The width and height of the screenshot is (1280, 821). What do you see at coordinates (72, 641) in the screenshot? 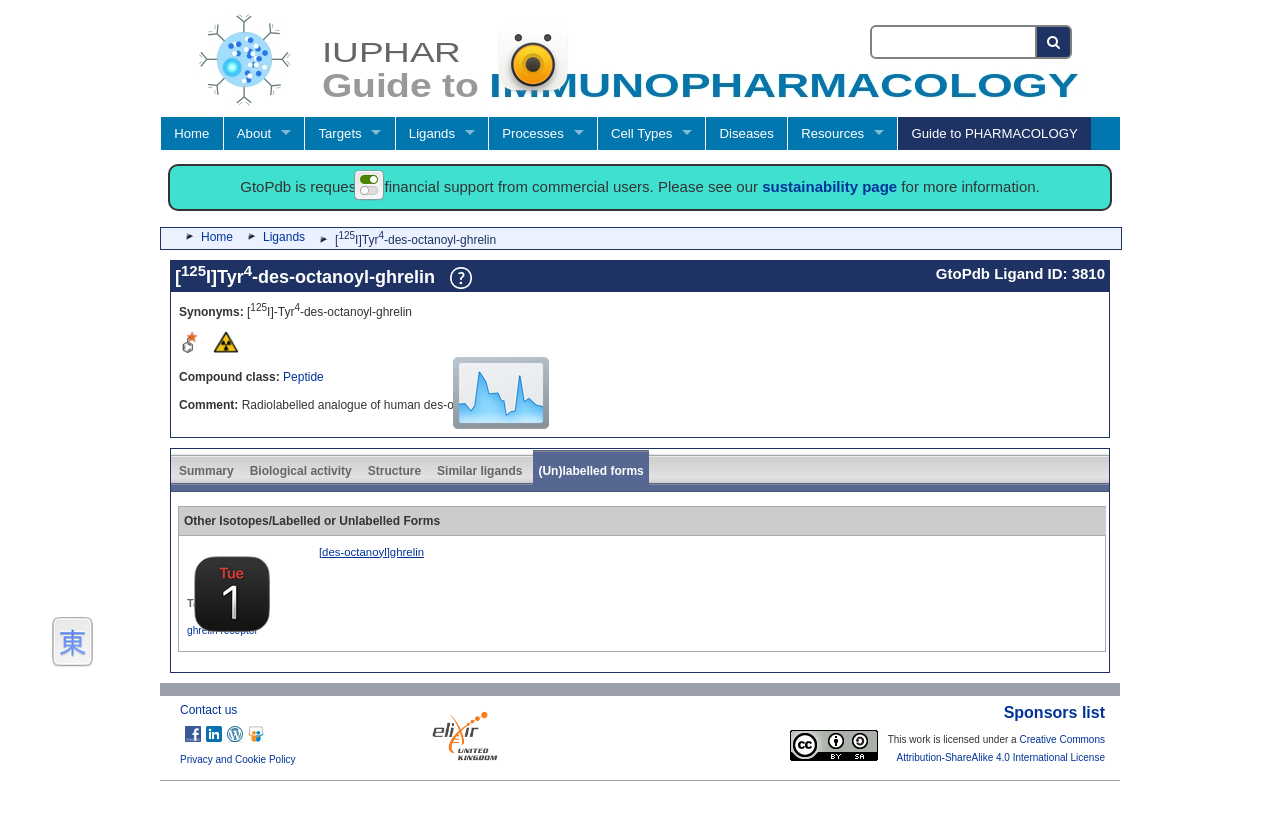
I see `launch the GNOME Mahjongg game` at bounding box center [72, 641].